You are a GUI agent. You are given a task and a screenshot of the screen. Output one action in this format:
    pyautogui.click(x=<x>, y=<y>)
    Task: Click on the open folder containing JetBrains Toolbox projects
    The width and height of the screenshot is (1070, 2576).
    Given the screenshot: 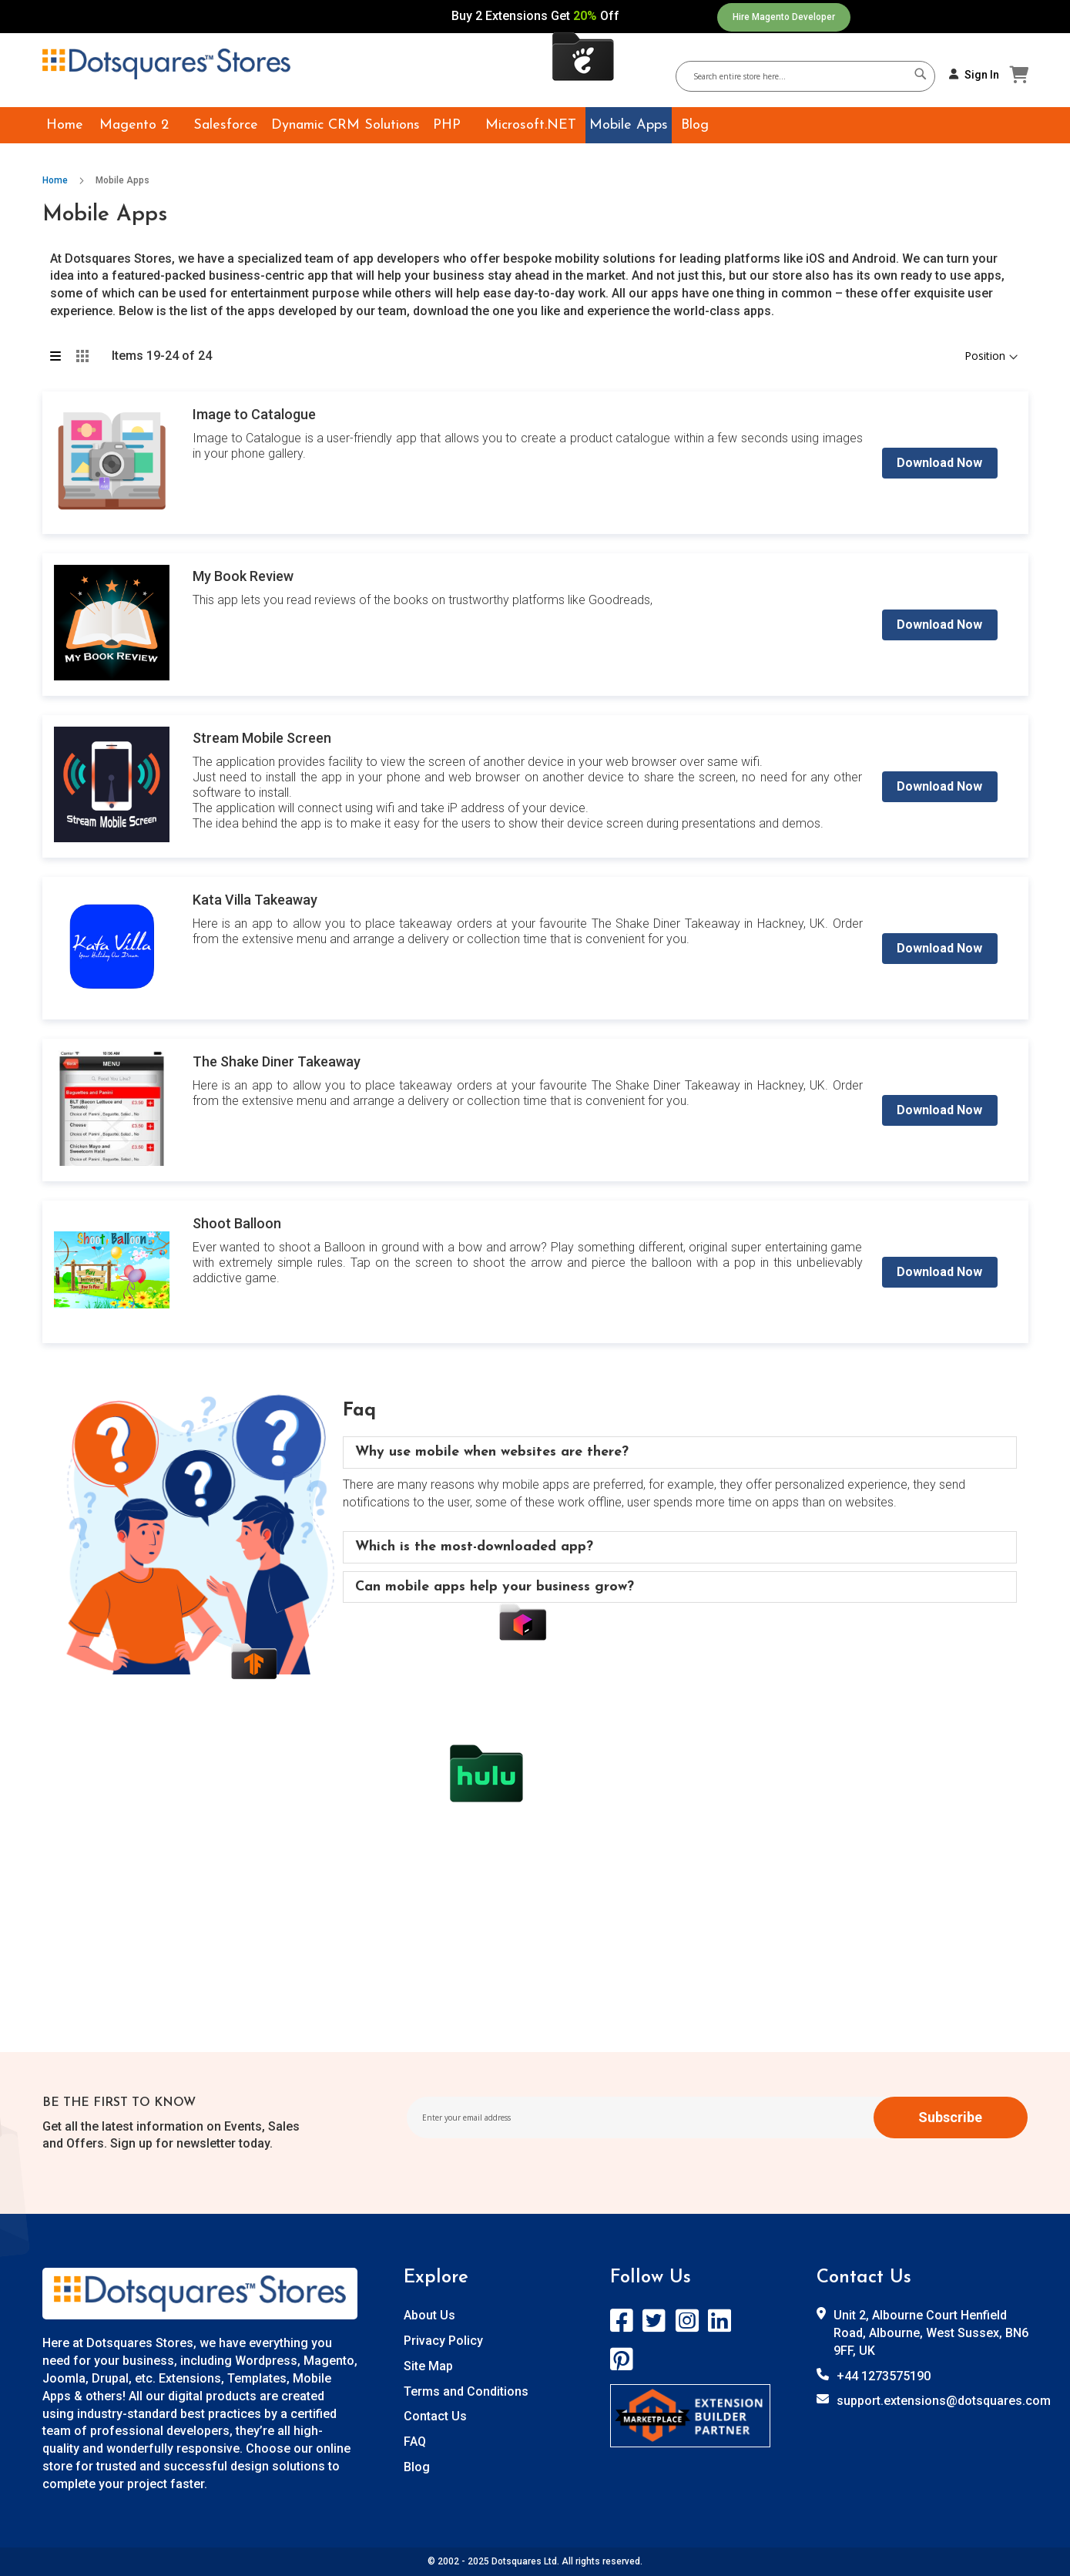 What is the action you would take?
    pyautogui.click(x=522, y=1623)
    